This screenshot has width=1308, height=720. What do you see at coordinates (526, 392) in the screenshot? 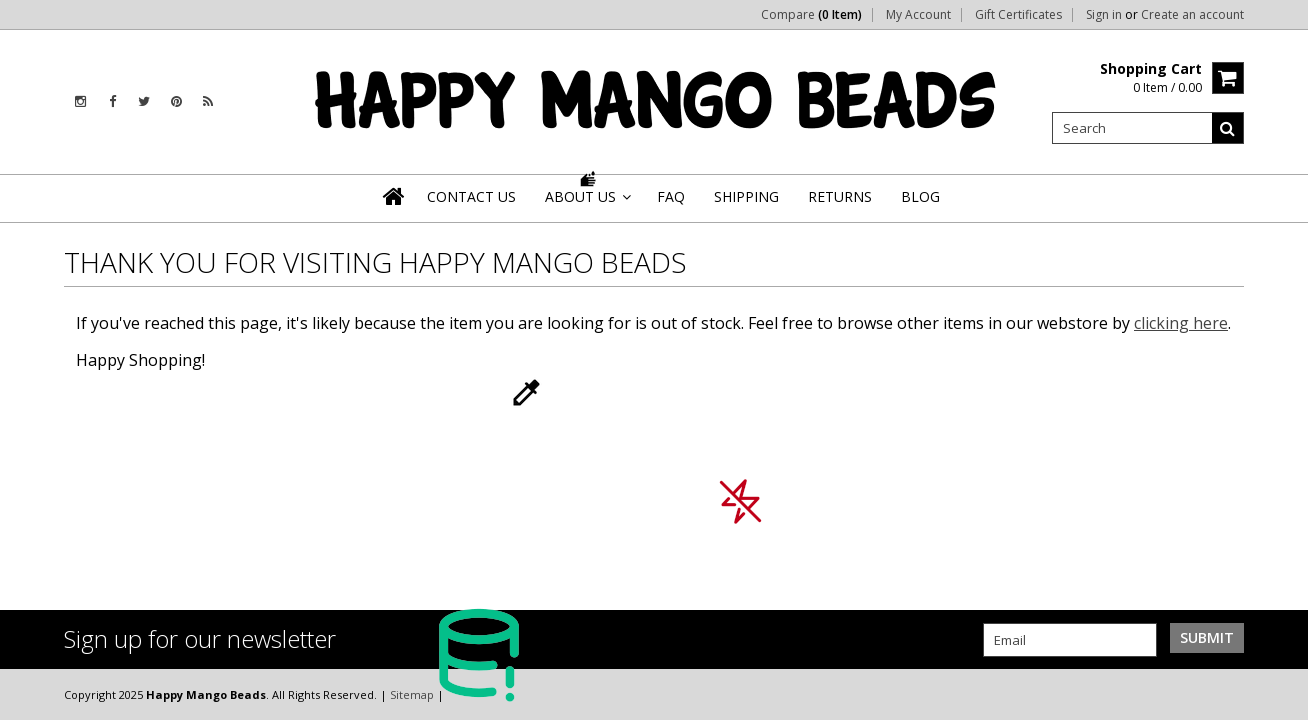
I see `pick a color from the canvas` at bounding box center [526, 392].